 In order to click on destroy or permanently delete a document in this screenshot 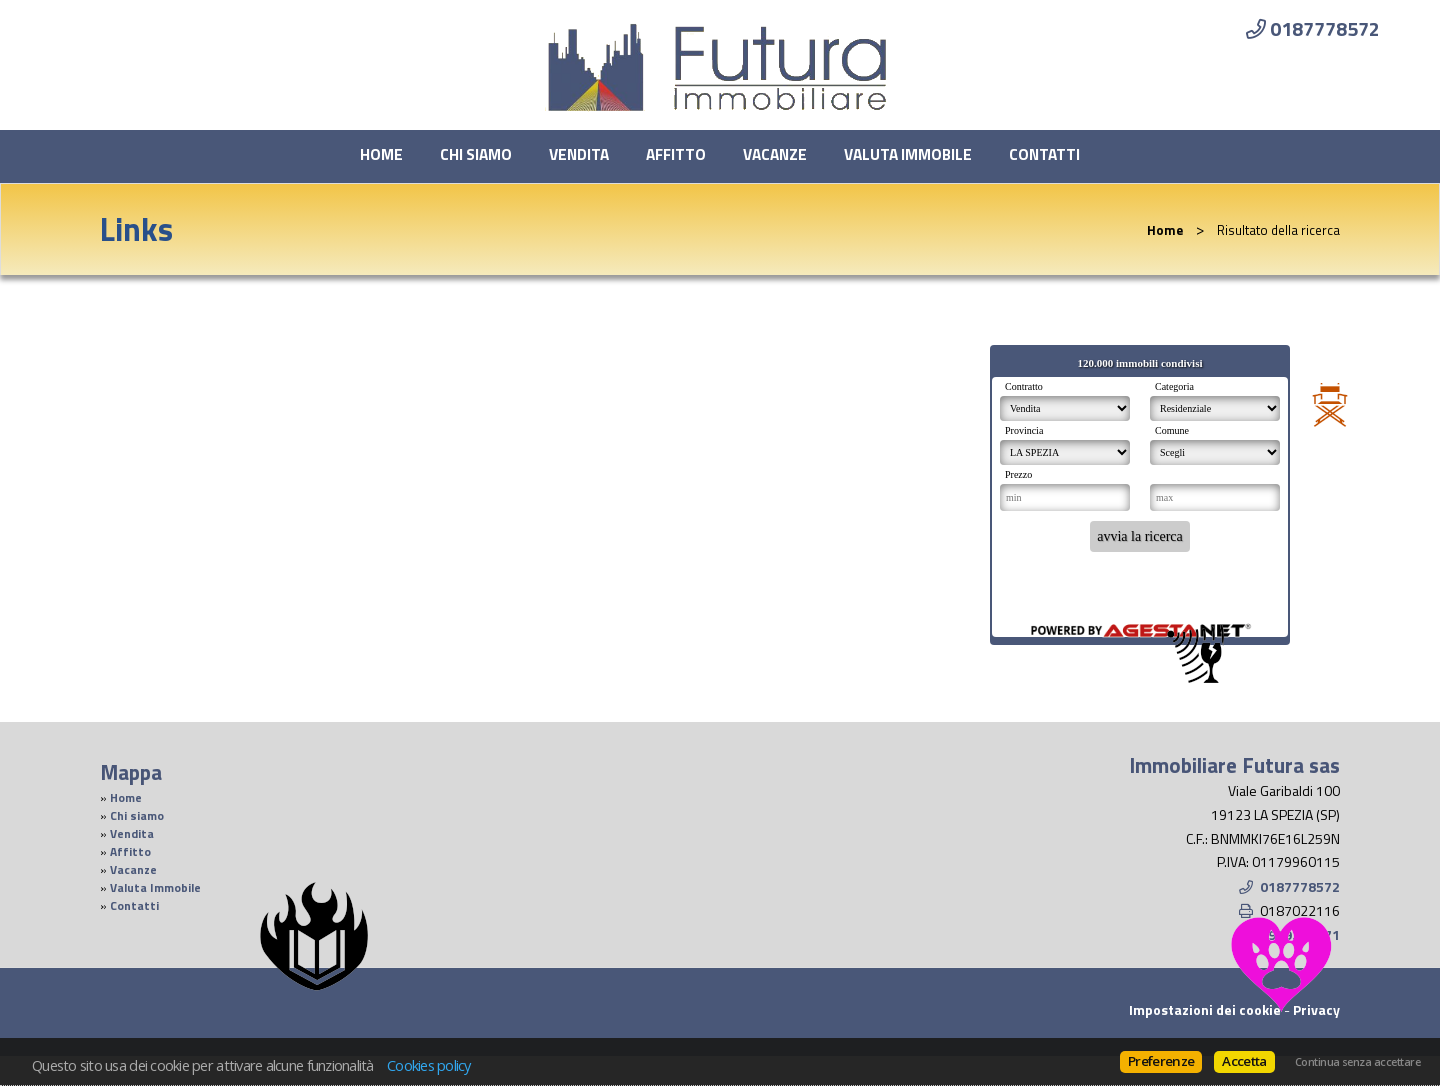, I will do `click(314, 936)`.